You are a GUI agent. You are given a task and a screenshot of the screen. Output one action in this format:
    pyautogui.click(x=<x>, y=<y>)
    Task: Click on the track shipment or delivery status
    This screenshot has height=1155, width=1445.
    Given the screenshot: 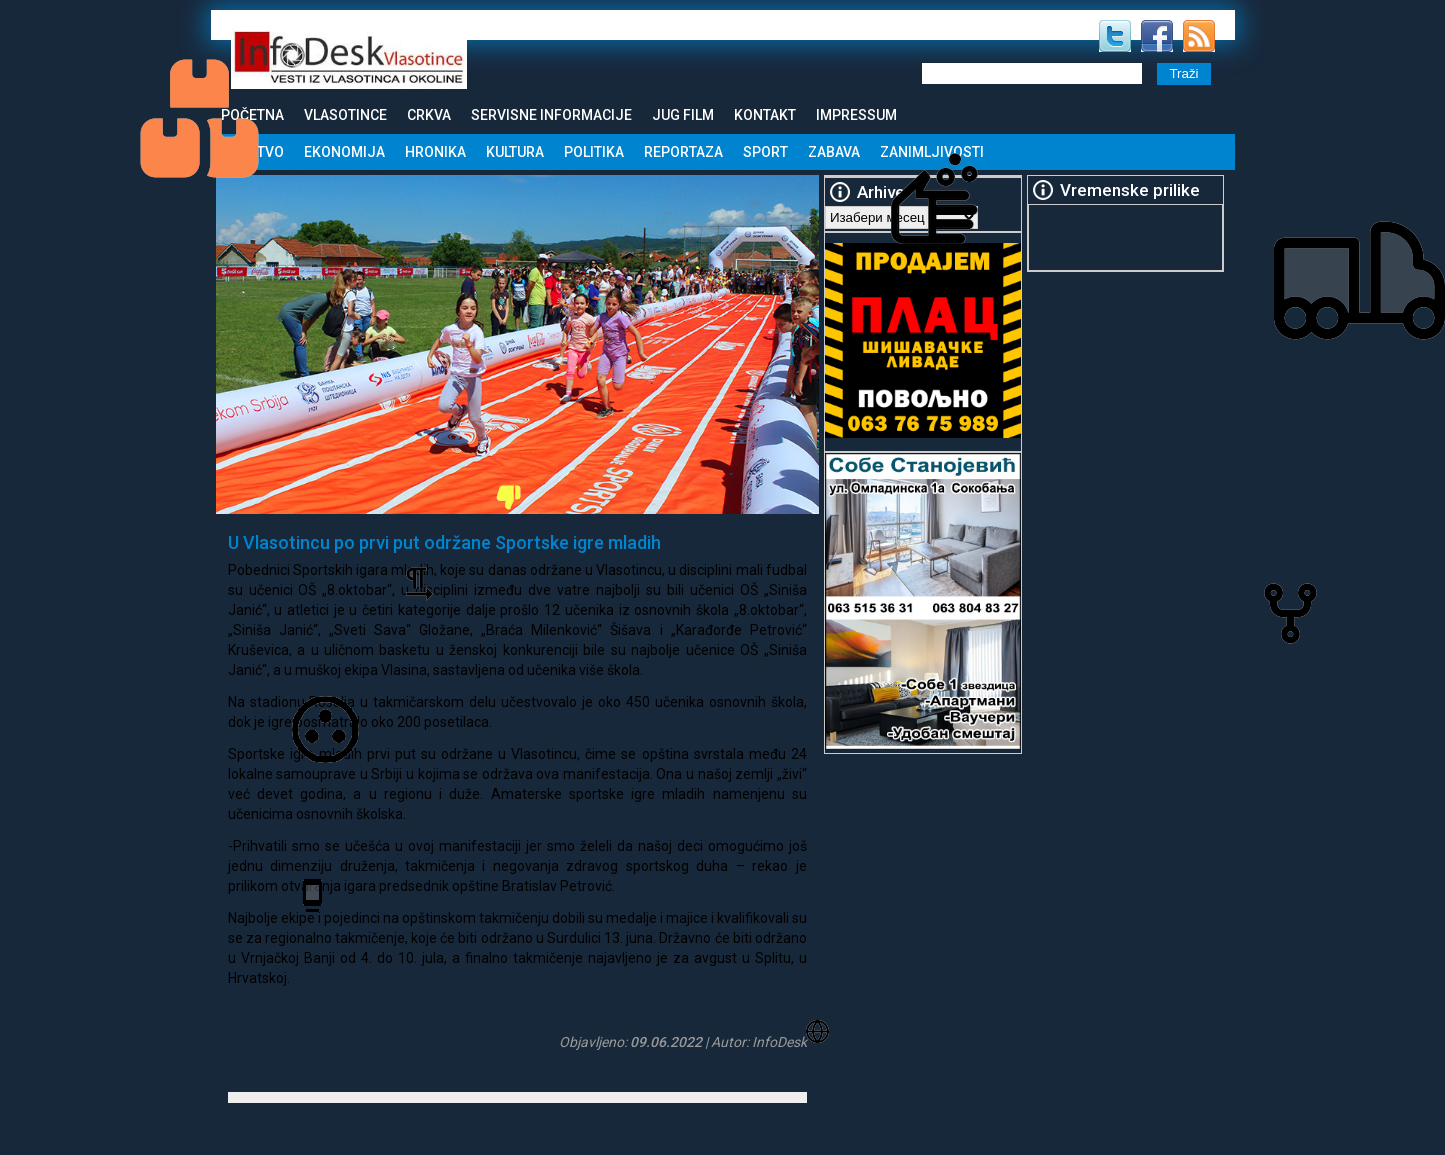 What is the action you would take?
    pyautogui.click(x=1359, y=280)
    